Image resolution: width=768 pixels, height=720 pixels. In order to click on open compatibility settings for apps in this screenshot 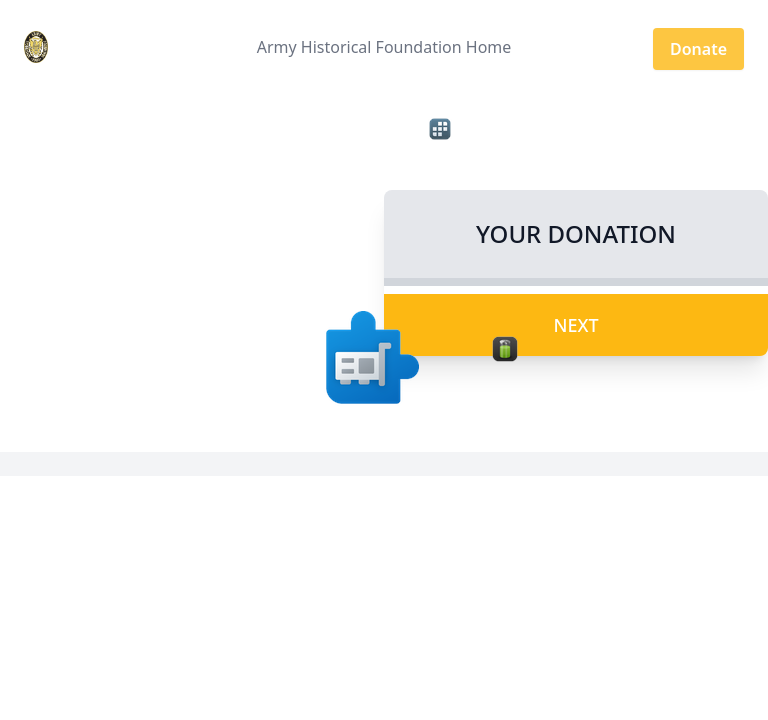, I will do `click(369, 360)`.